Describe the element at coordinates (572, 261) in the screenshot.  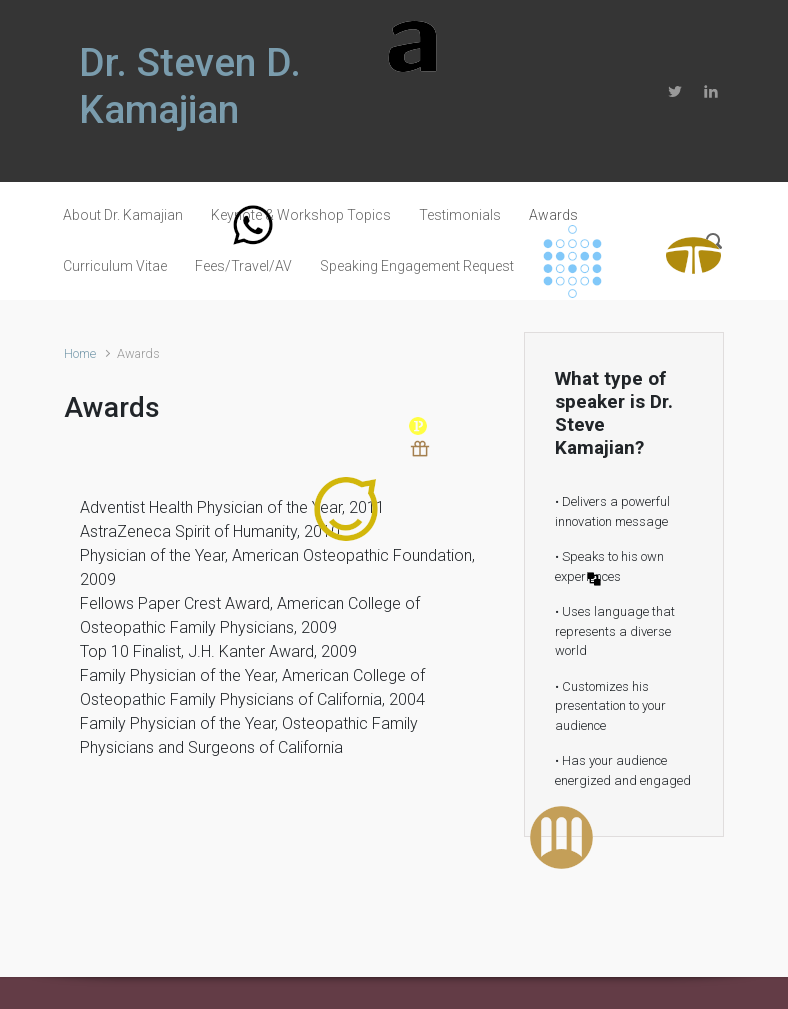
I see `open metabase analytics dashboard` at that location.